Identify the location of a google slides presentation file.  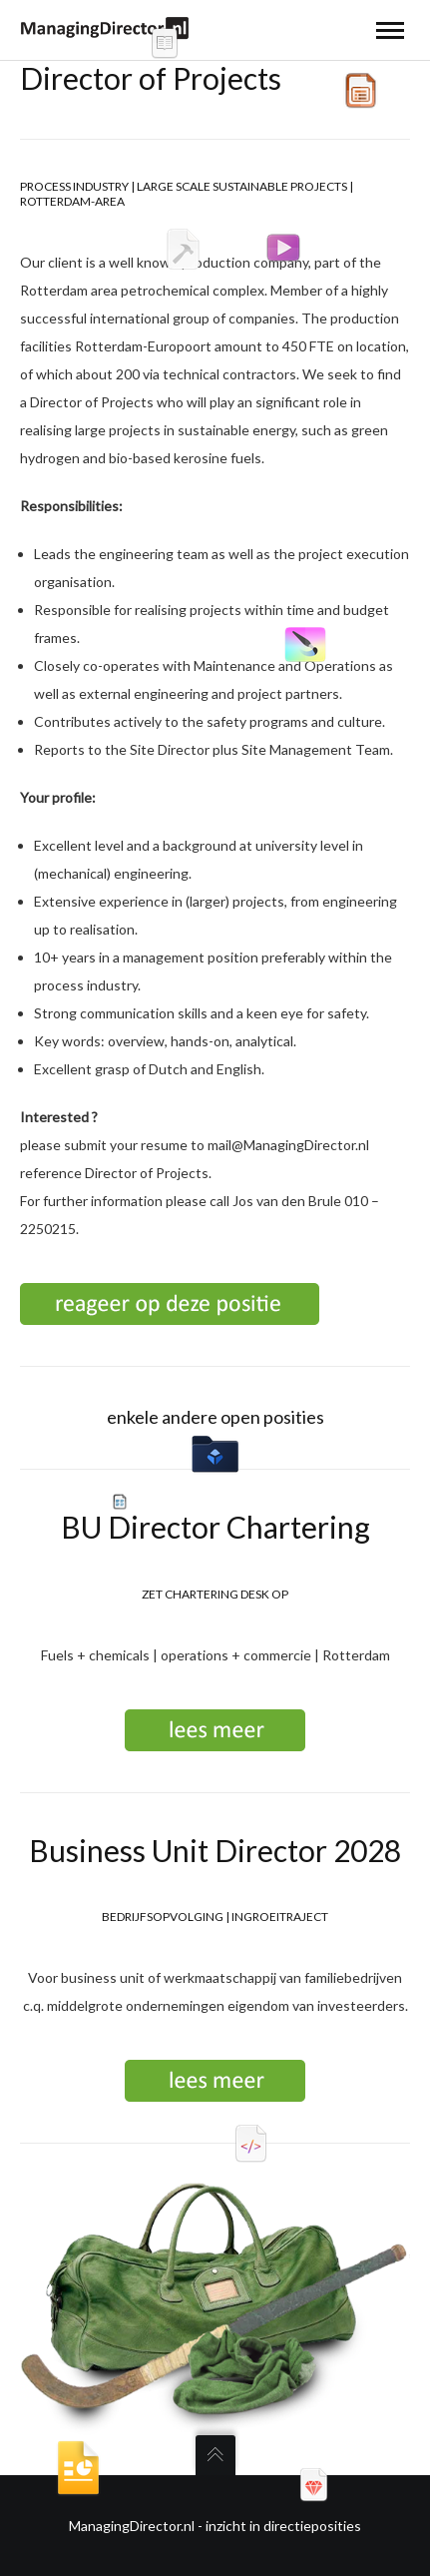
(78, 2468).